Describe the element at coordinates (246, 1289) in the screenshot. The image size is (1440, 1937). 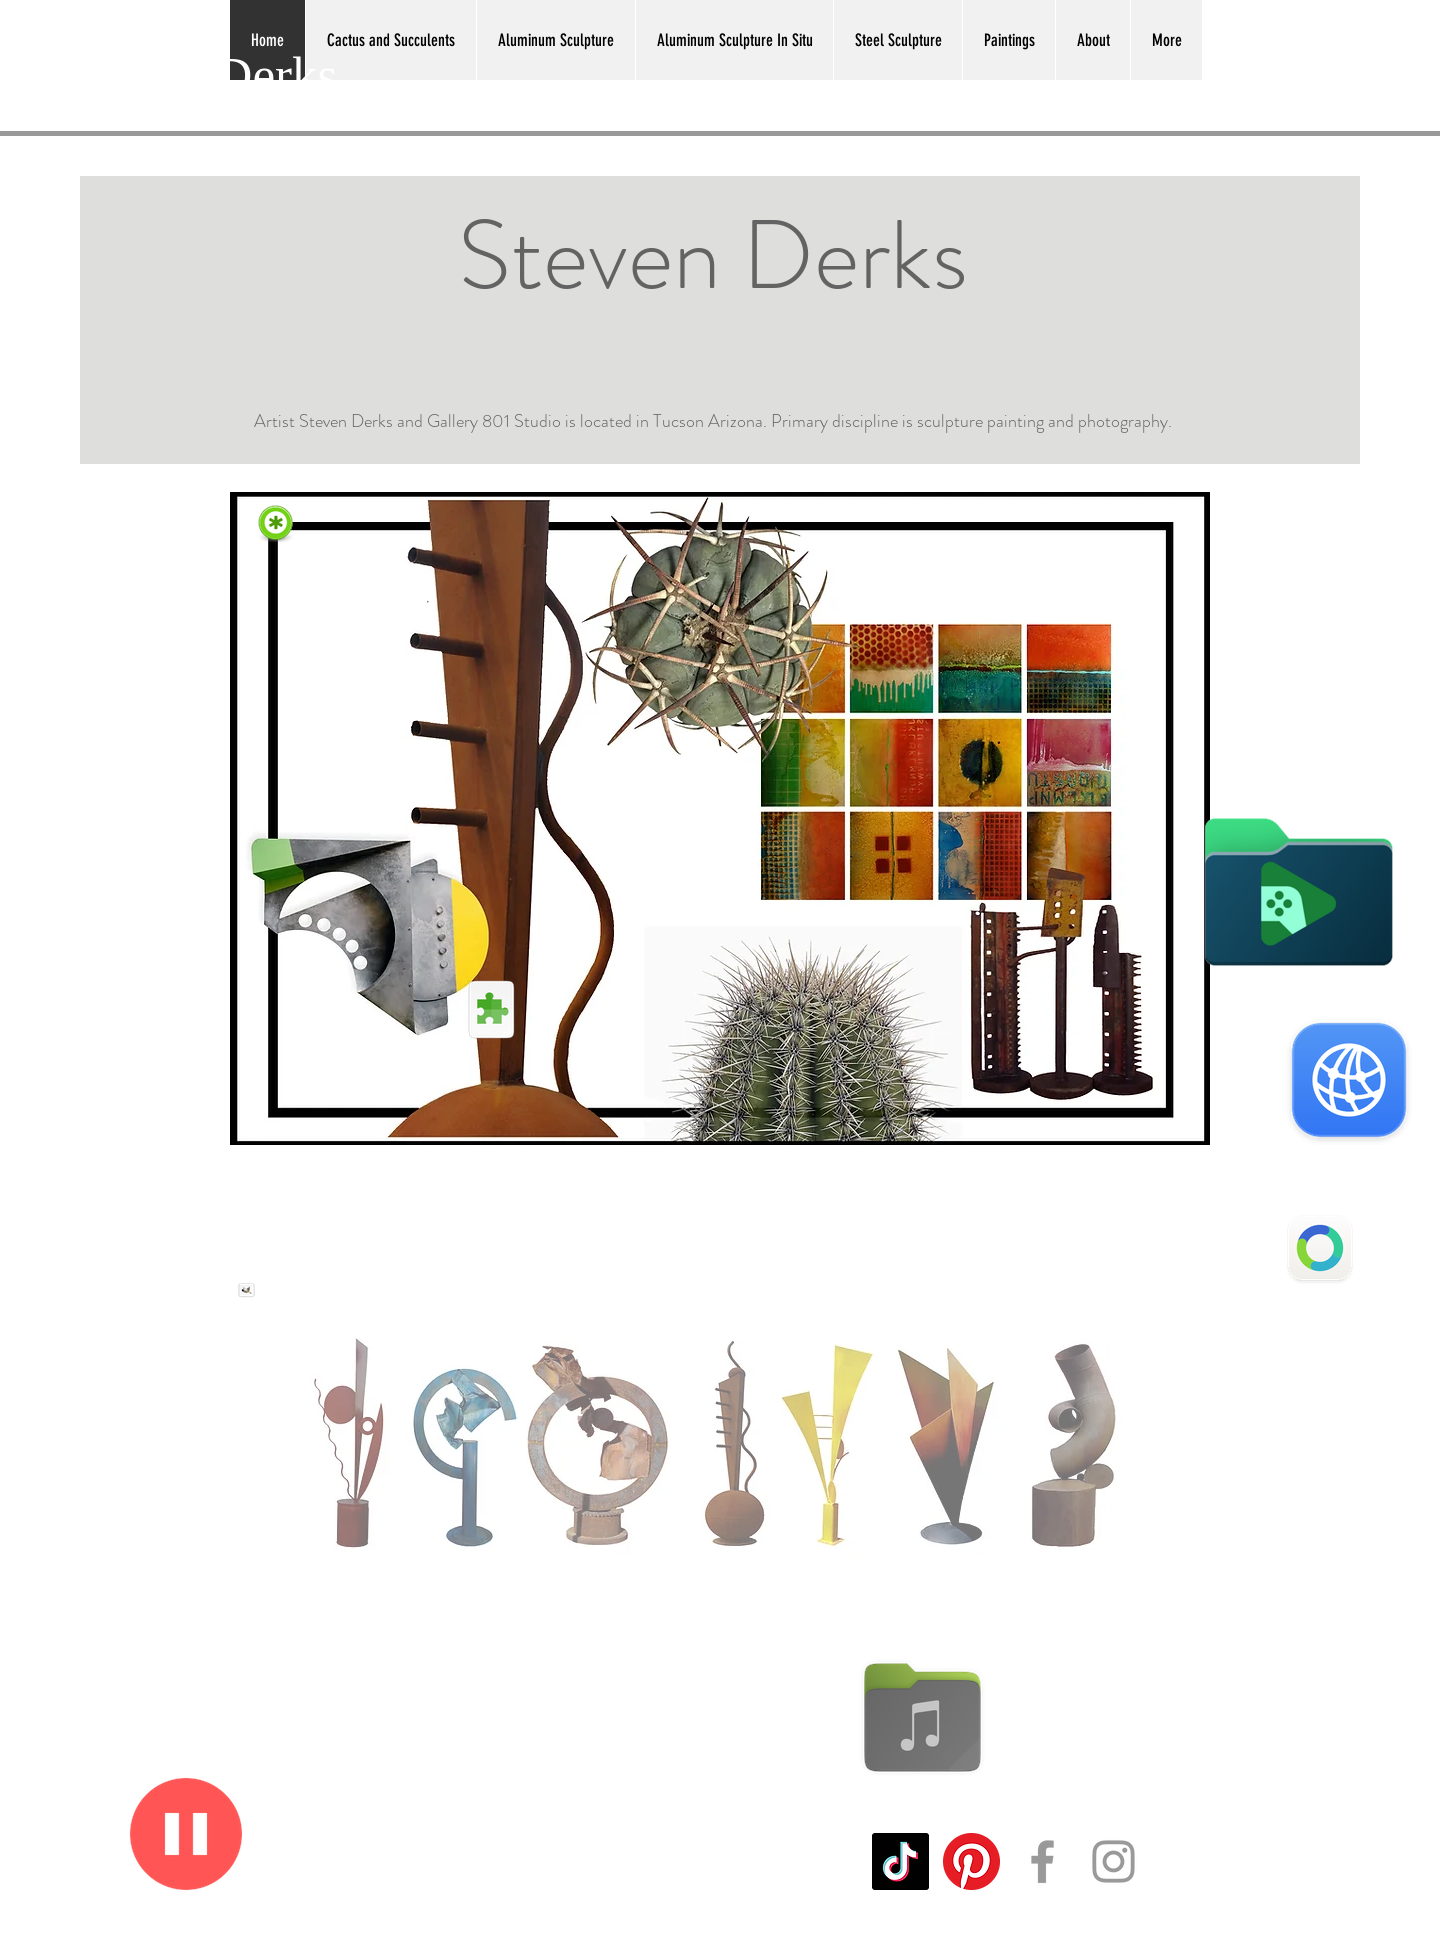
I see `open a GIMP project file` at that location.